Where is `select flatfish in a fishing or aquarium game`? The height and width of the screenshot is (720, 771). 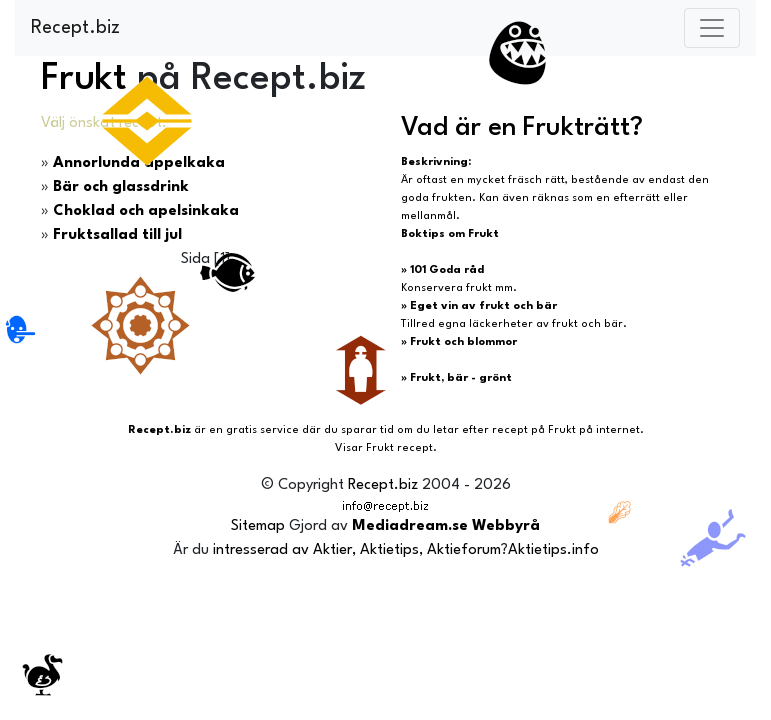
select flatfish in a fishing or aquarium game is located at coordinates (227, 272).